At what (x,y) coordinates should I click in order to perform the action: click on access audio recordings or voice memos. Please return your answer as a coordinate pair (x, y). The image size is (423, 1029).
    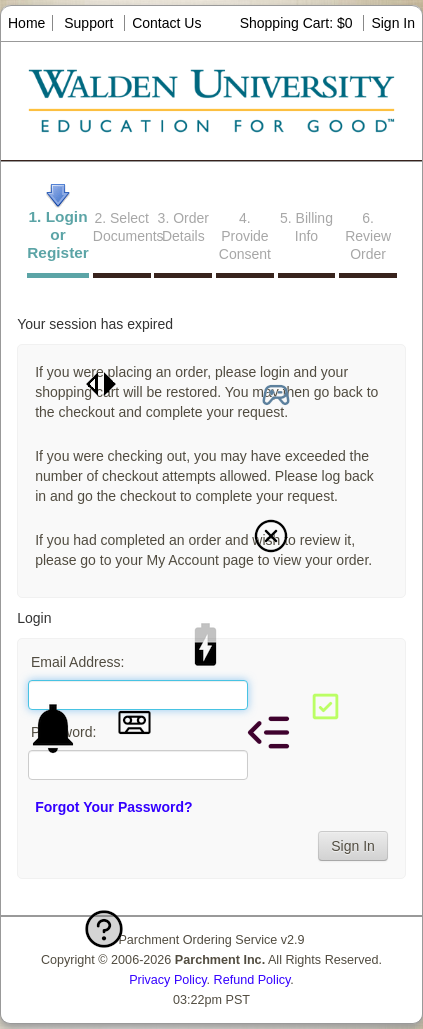
    Looking at the image, I should click on (134, 722).